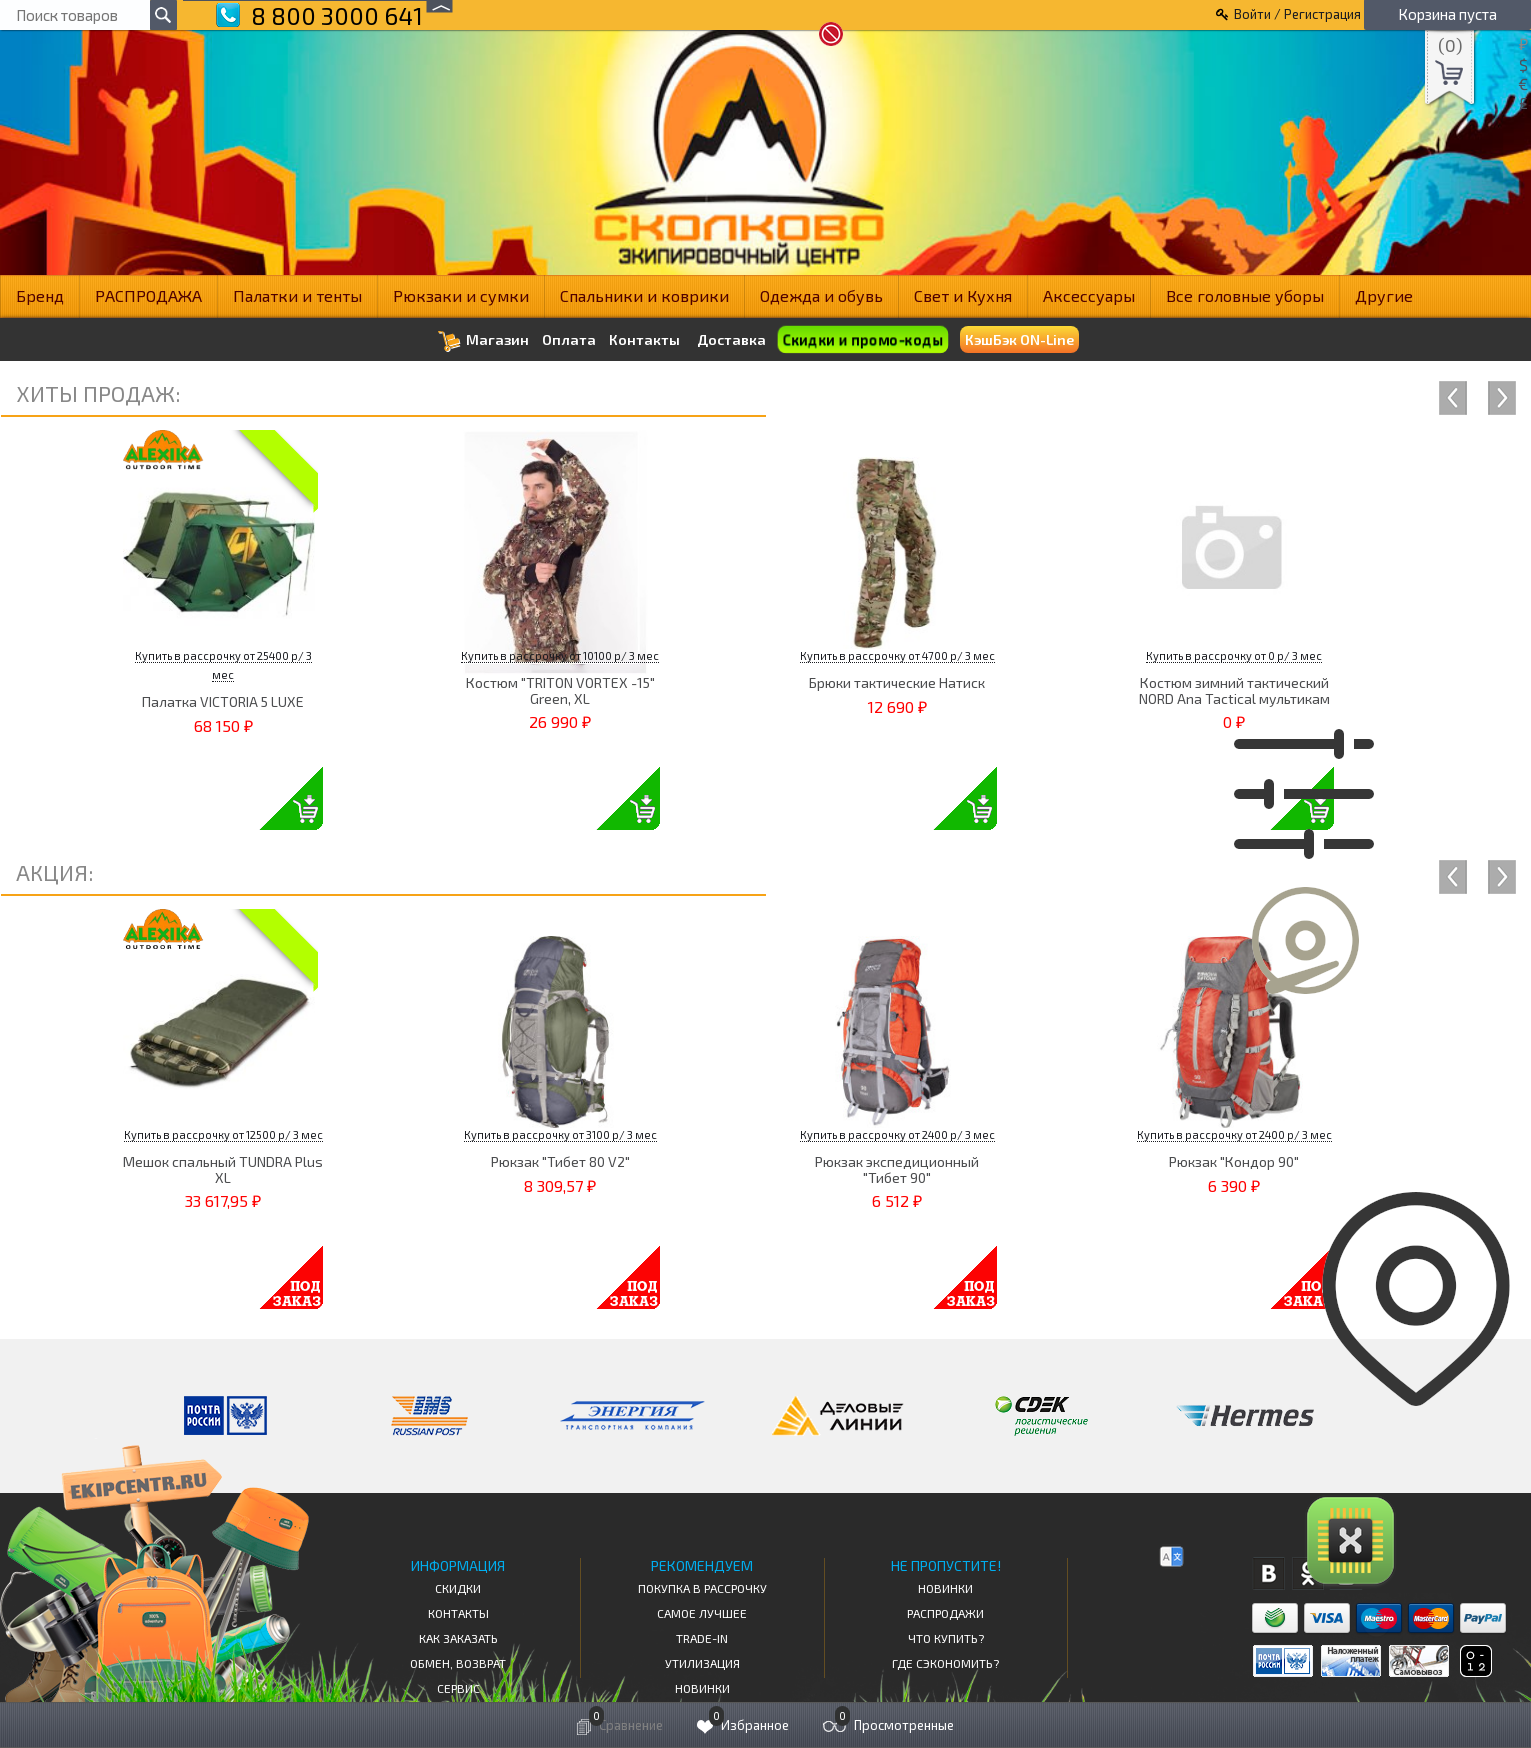 Image resolution: width=1531 pixels, height=1748 pixels. Describe the element at coordinates (831, 34) in the screenshot. I see `delete or remove selected item` at that location.